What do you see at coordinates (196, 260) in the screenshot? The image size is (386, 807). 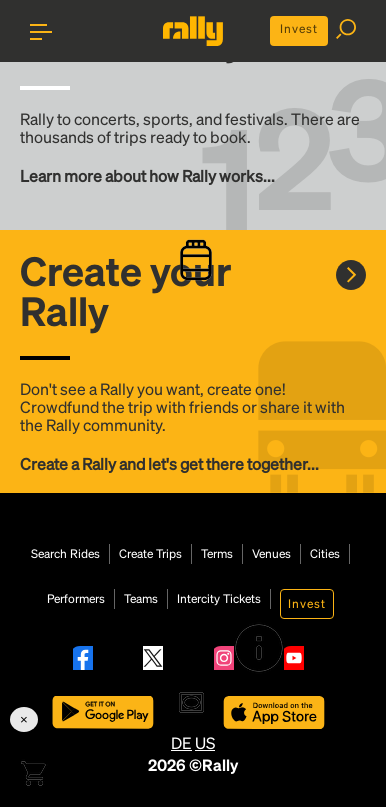 I see `view product or container details` at bounding box center [196, 260].